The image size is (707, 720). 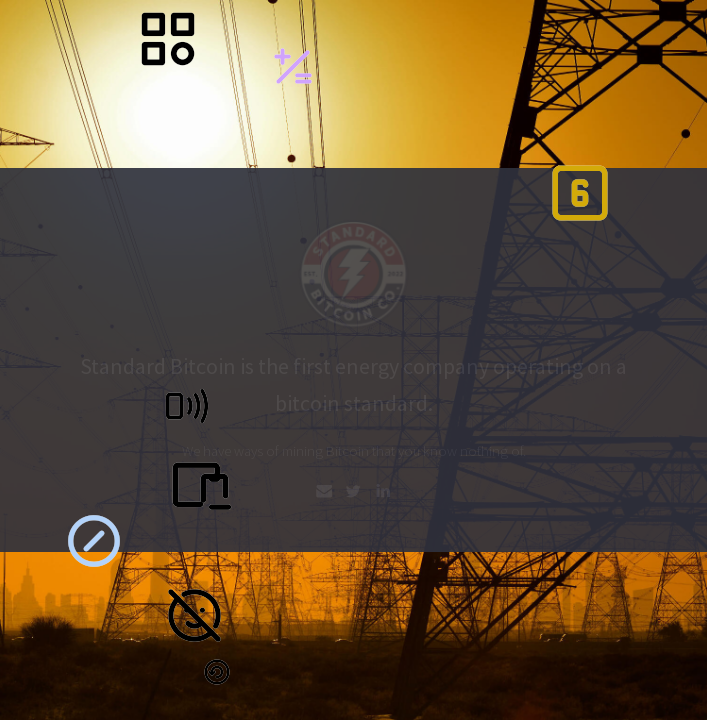 What do you see at coordinates (580, 193) in the screenshot?
I see `select or navigate to item number 6` at bounding box center [580, 193].